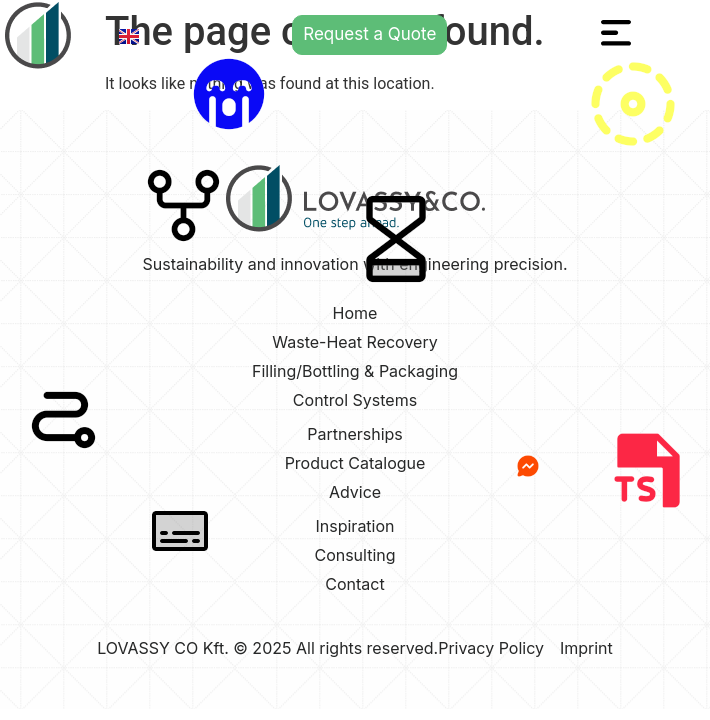  I want to click on indicates time is running low, so click(396, 239).